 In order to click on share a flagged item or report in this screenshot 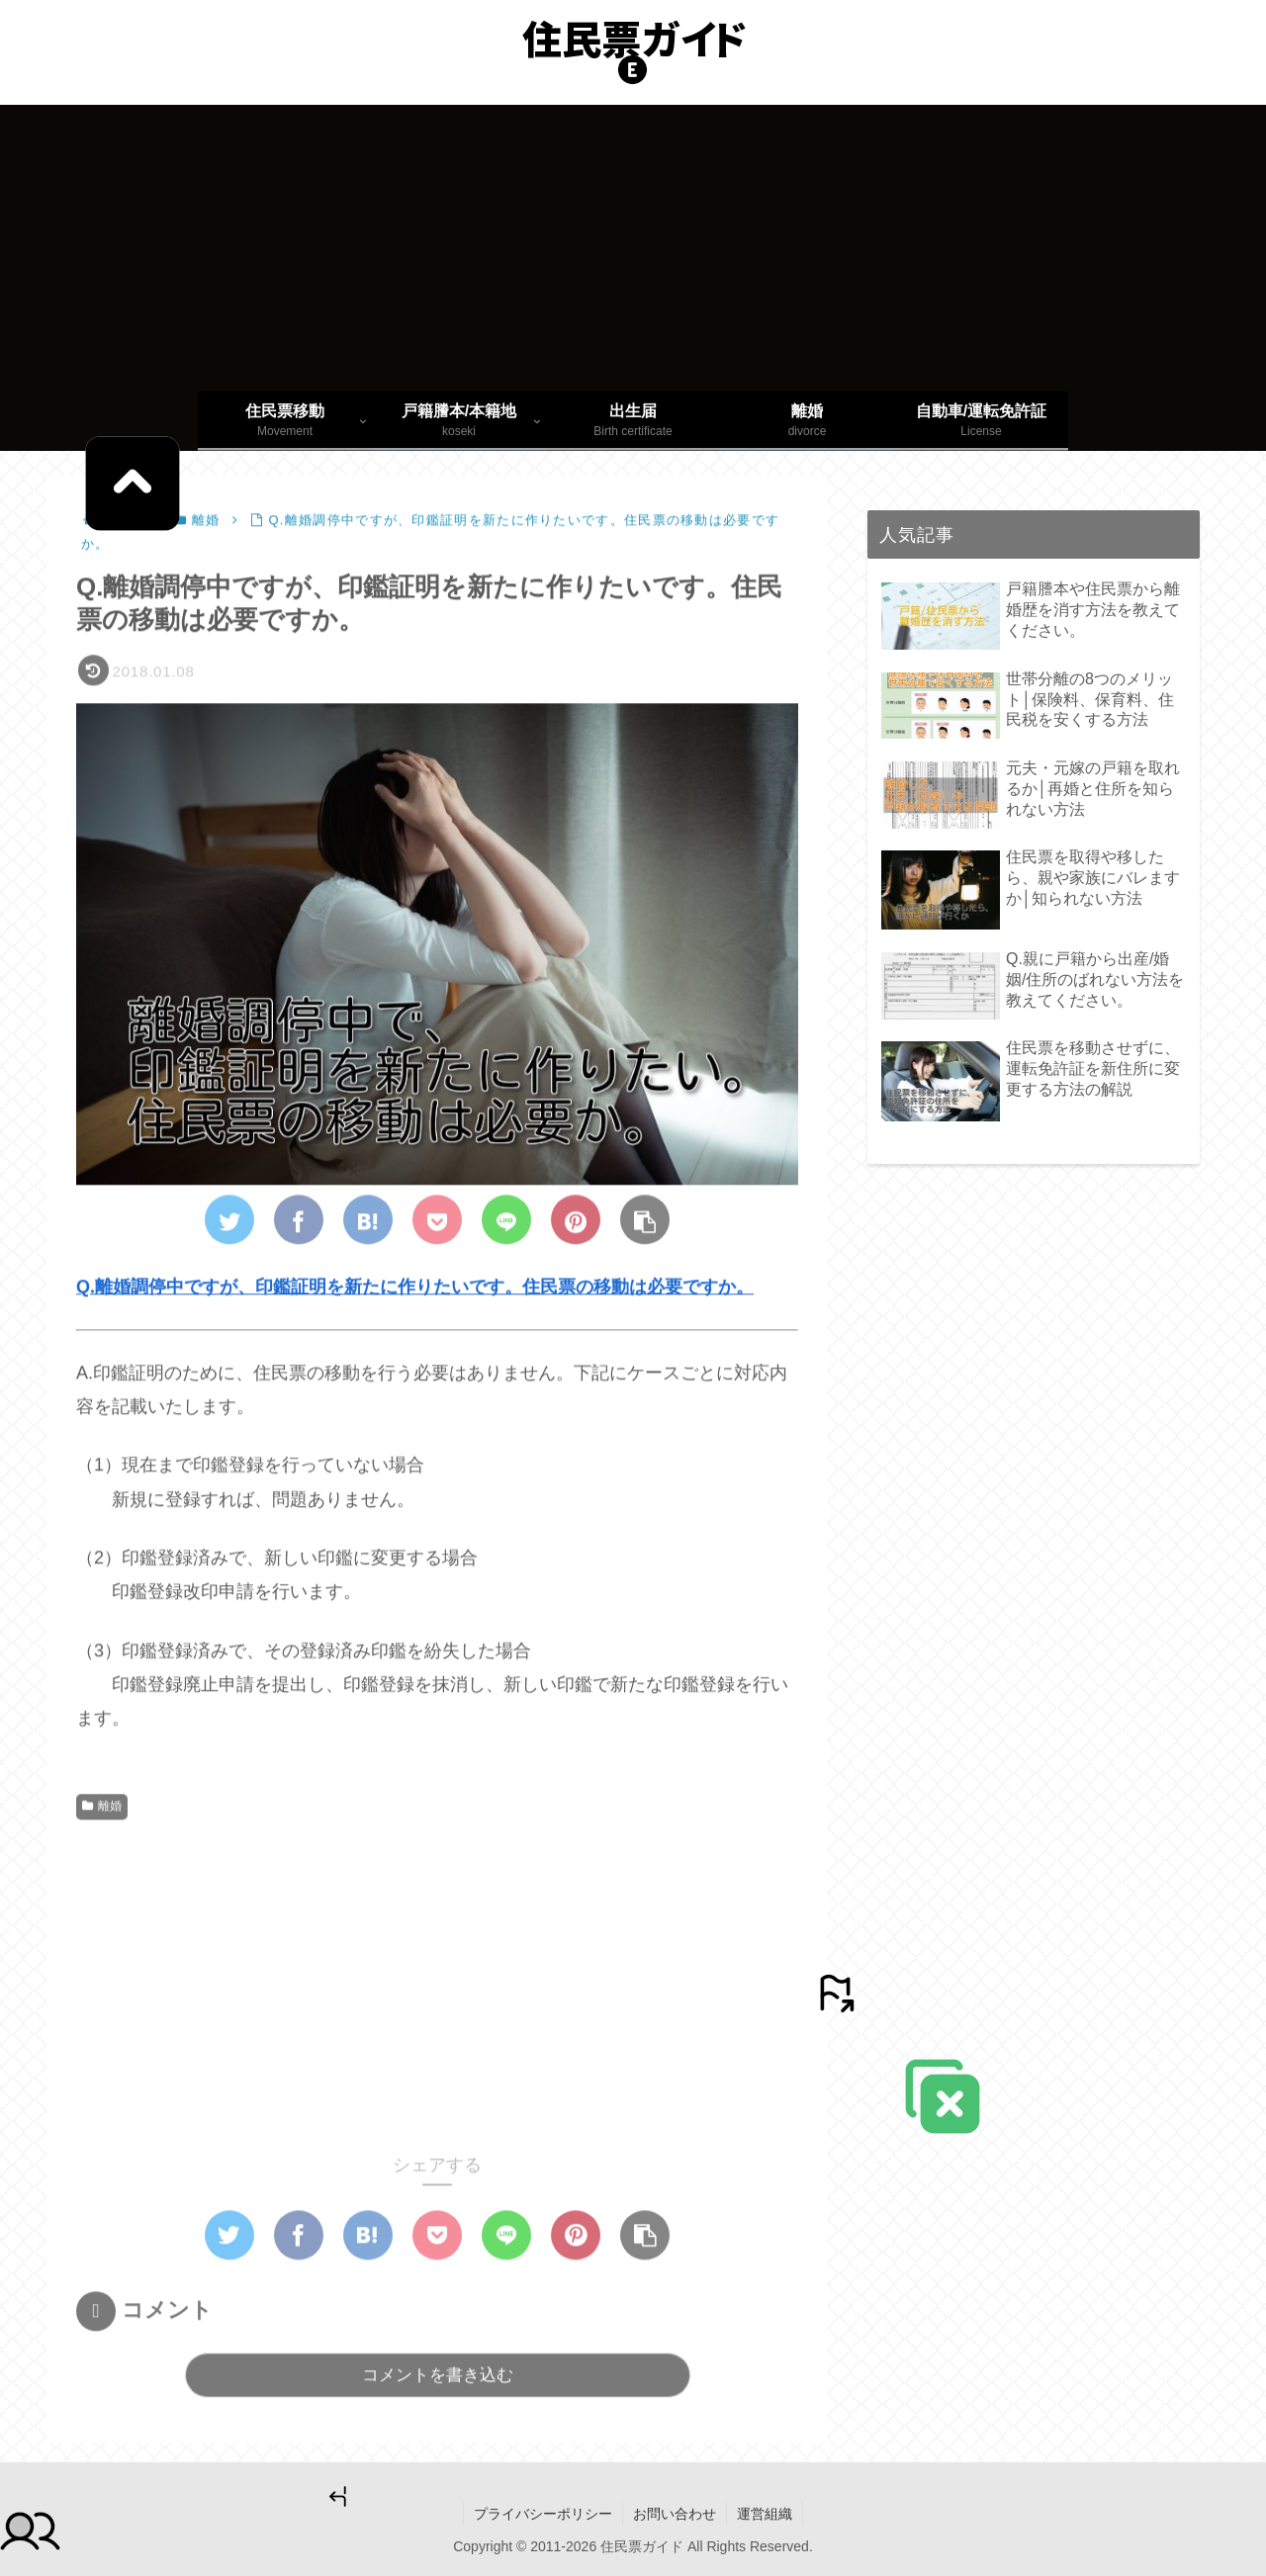, I will do `click(835, 1992)`.